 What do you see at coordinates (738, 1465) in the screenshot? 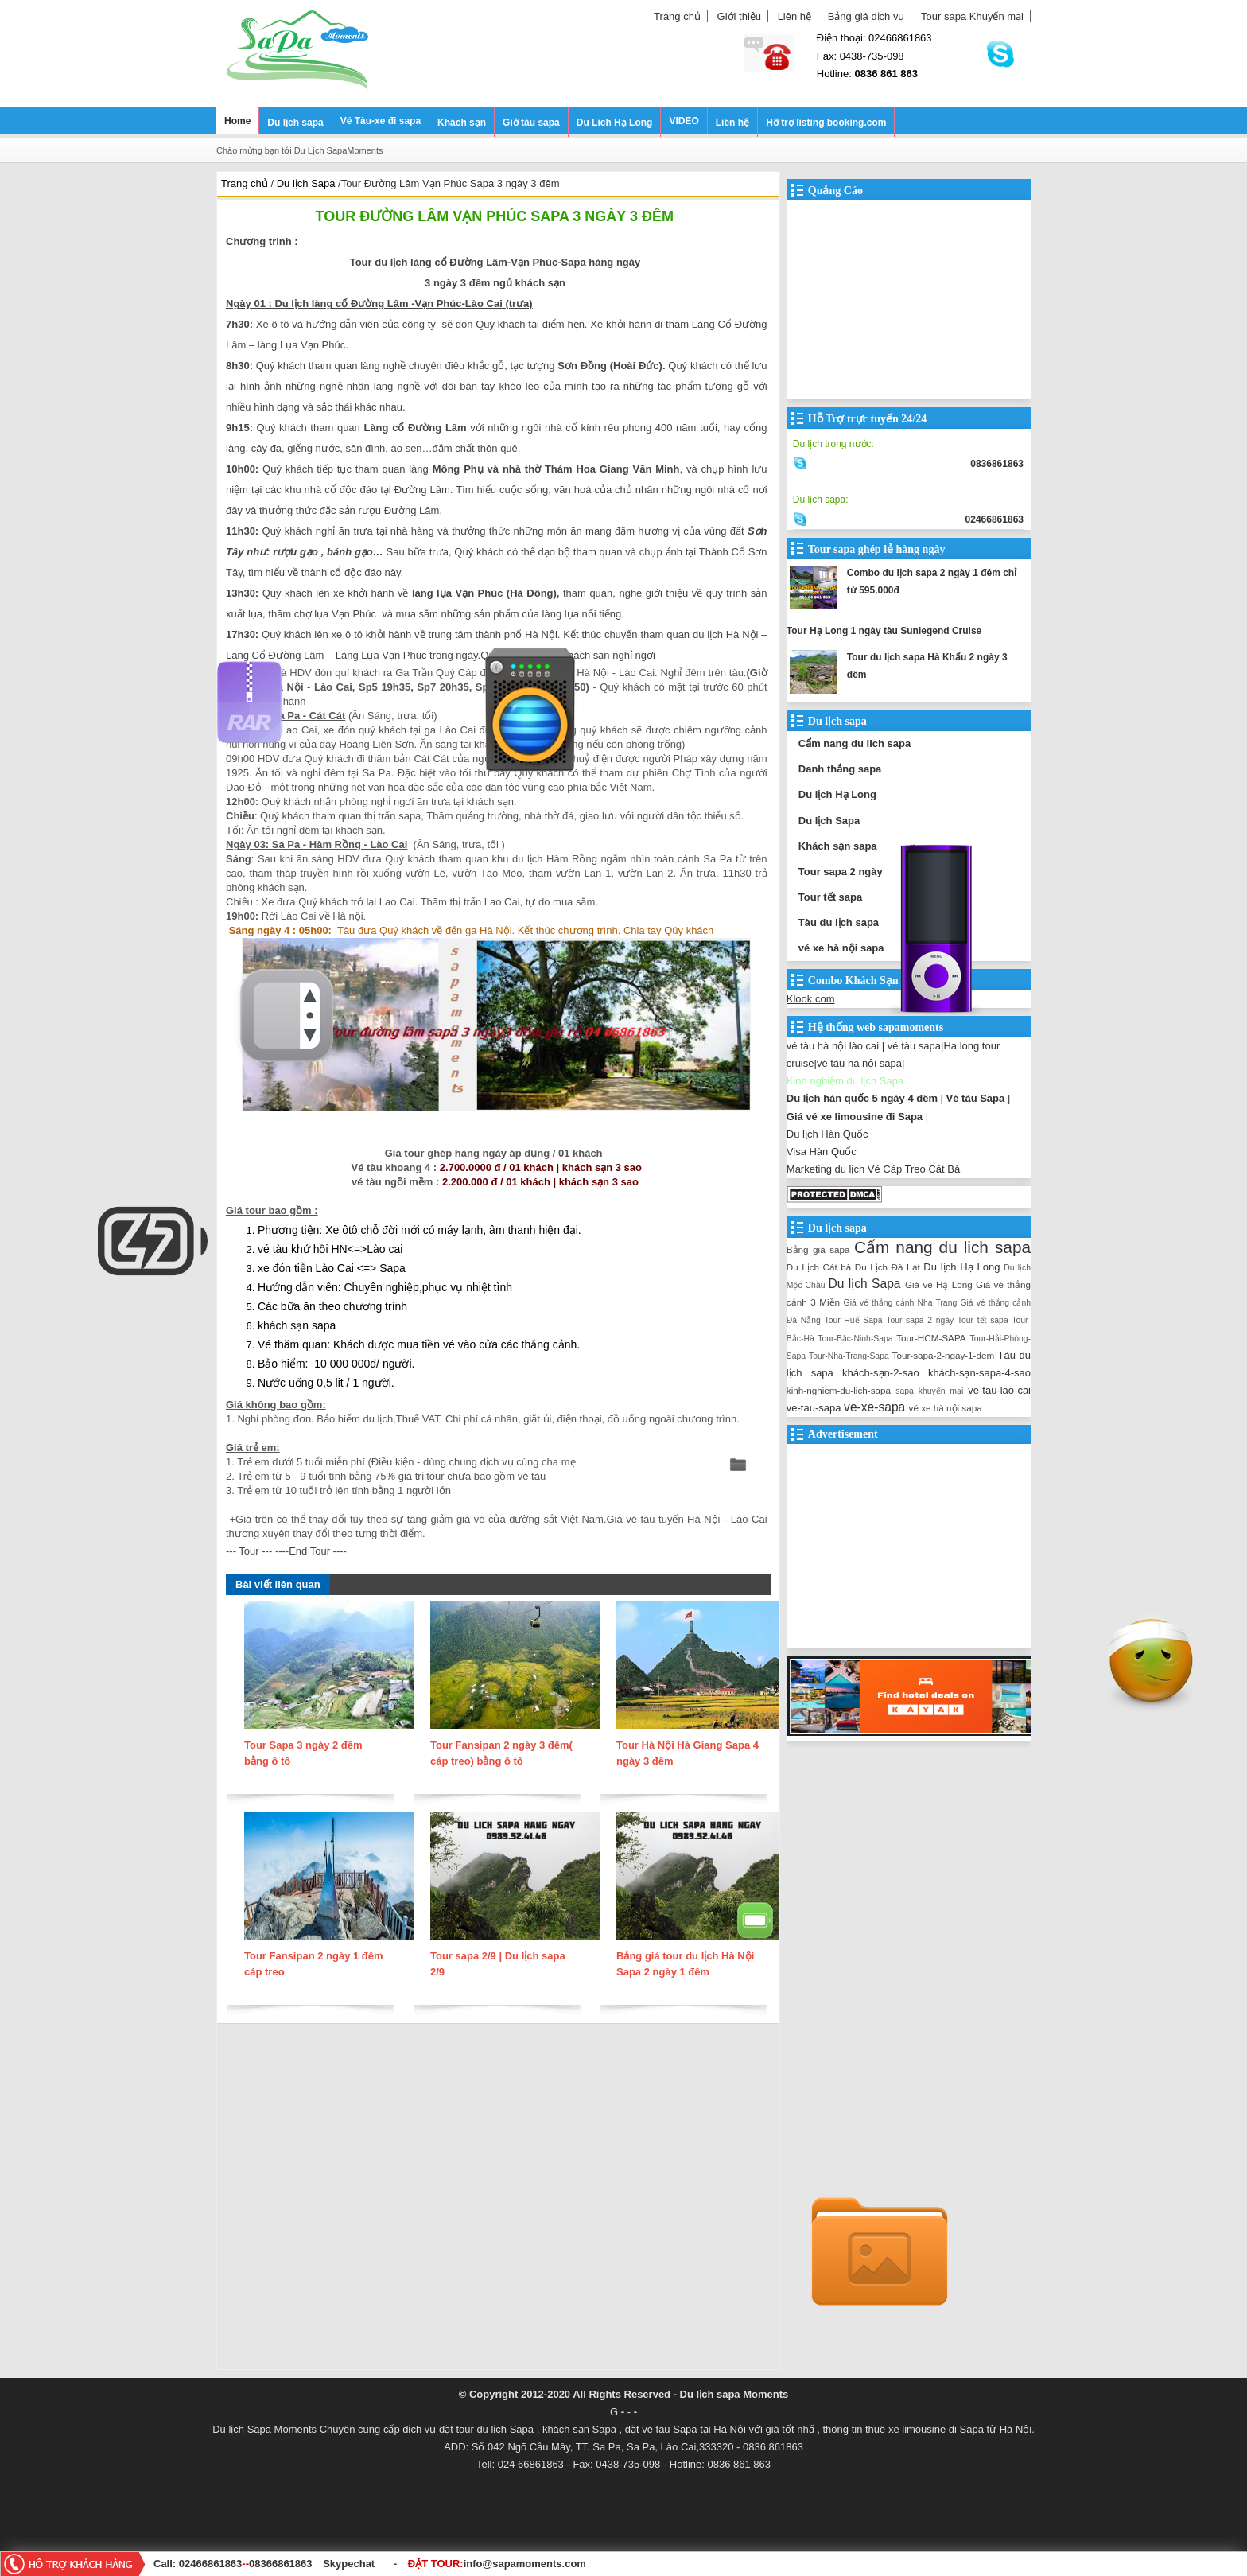
I see `open folder containing files or documents` at bounding box center [738, 1465].